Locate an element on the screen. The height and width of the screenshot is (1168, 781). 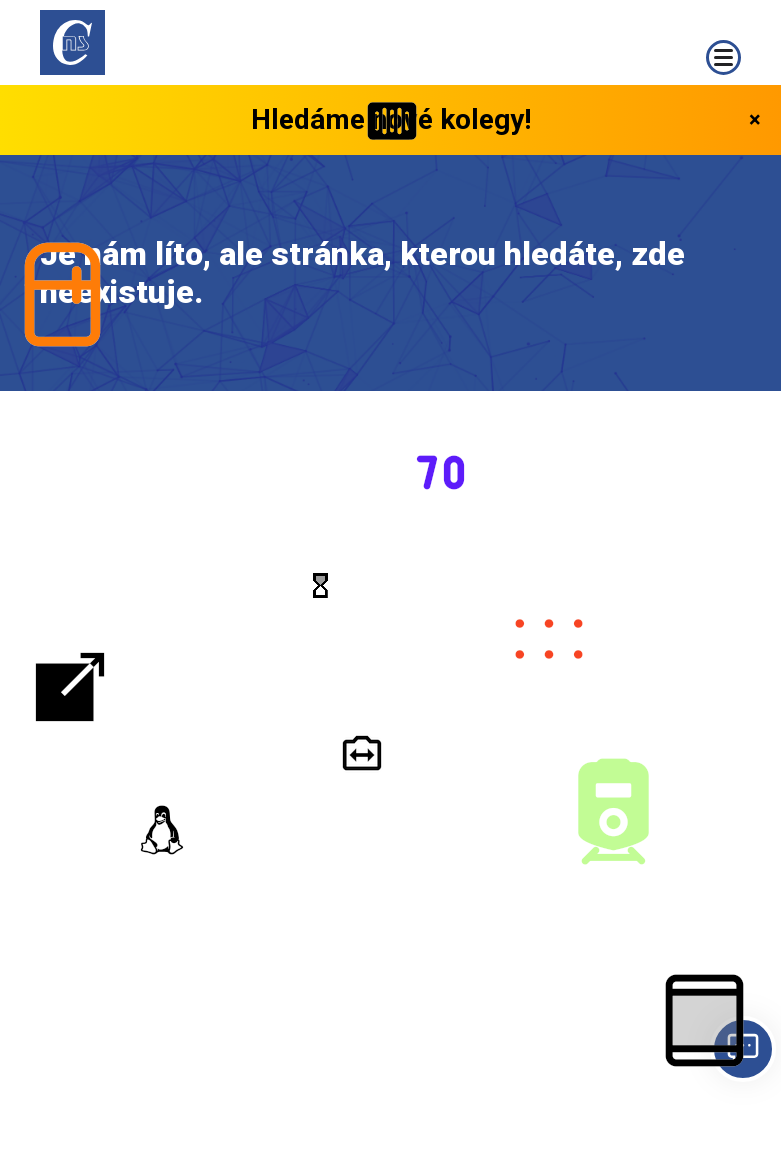
drag to reorder items is located at coordinates (549, 639).